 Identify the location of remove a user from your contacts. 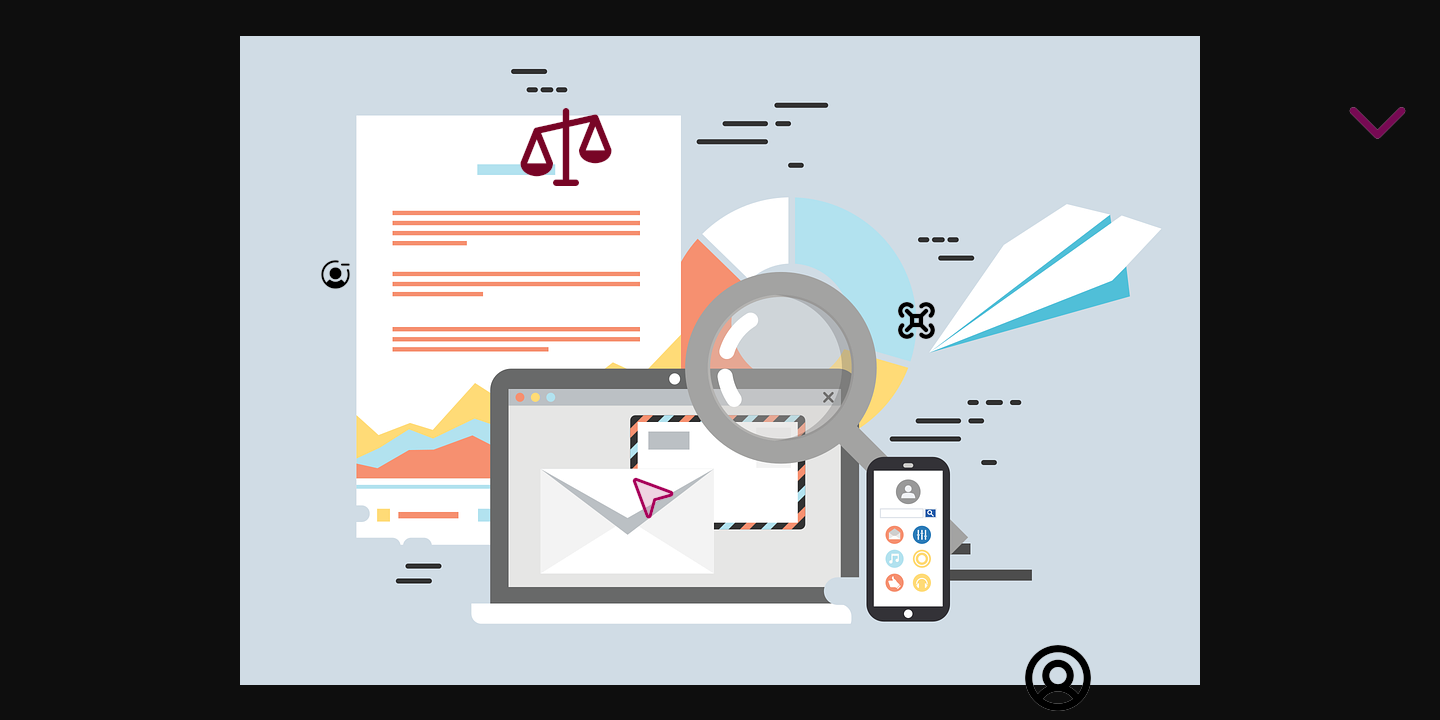
(335, 274).